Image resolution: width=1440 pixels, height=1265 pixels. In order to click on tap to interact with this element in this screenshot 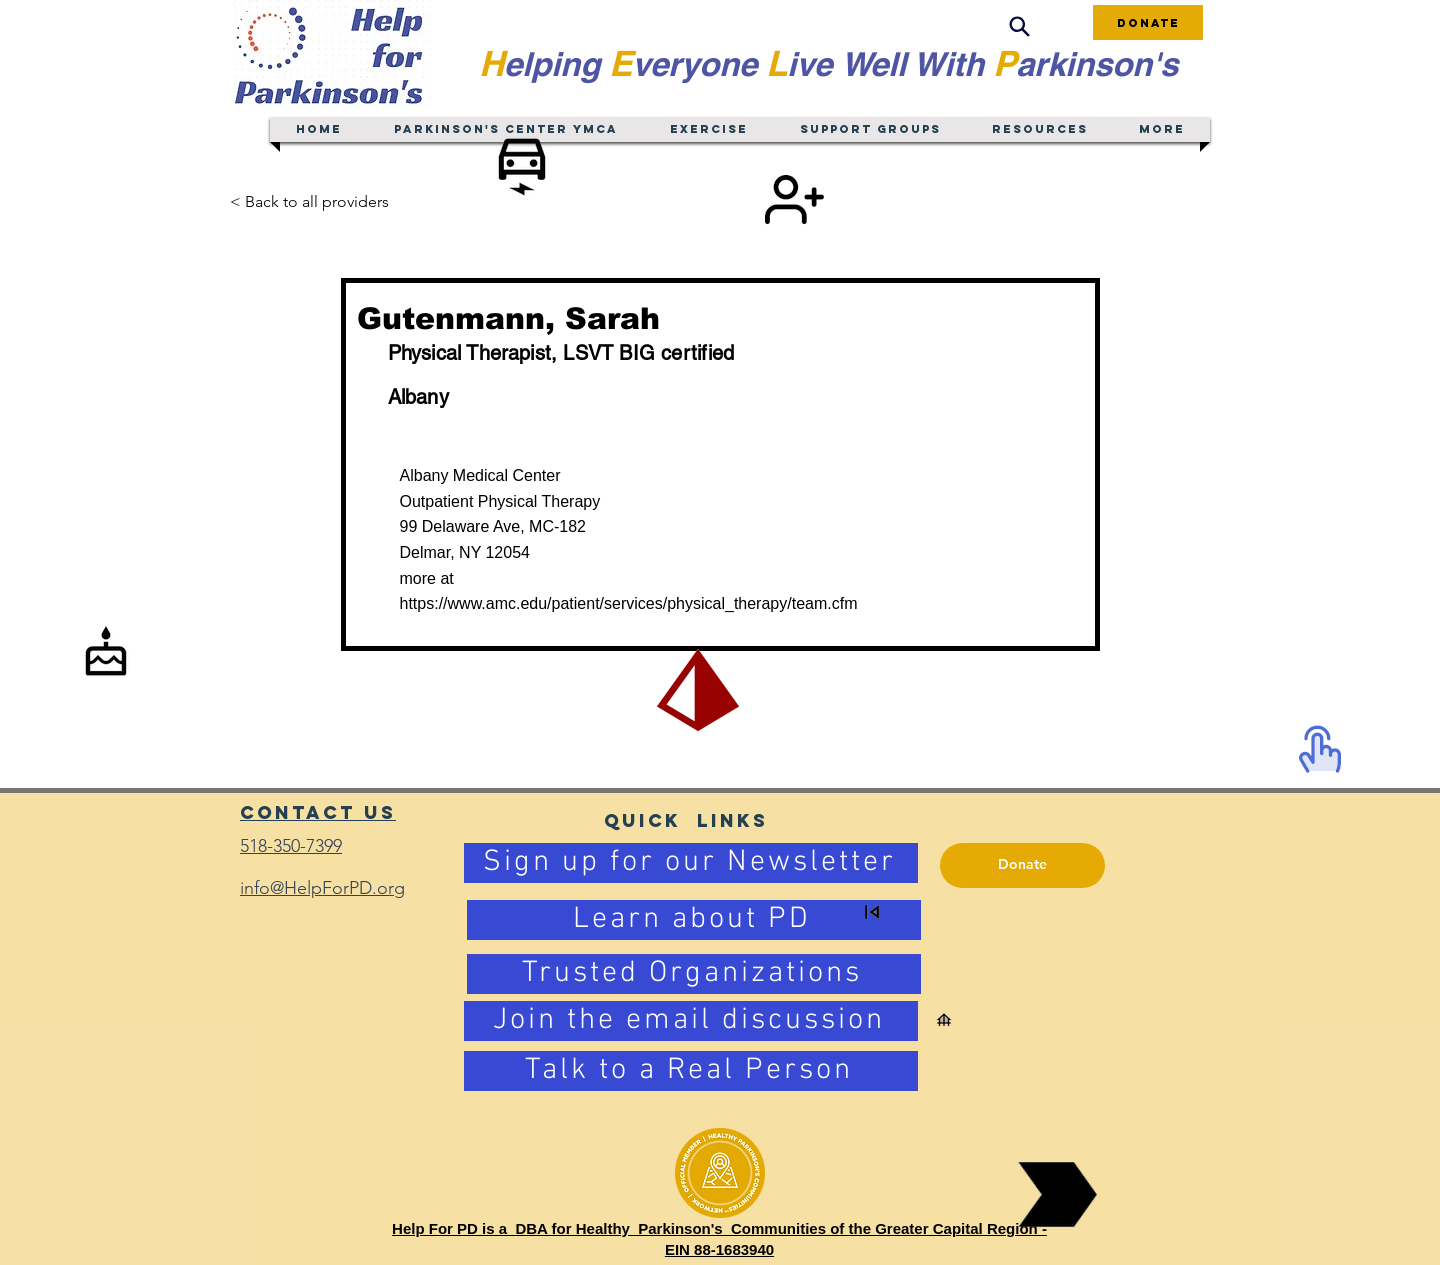, I will do `click(1320, 750)`.